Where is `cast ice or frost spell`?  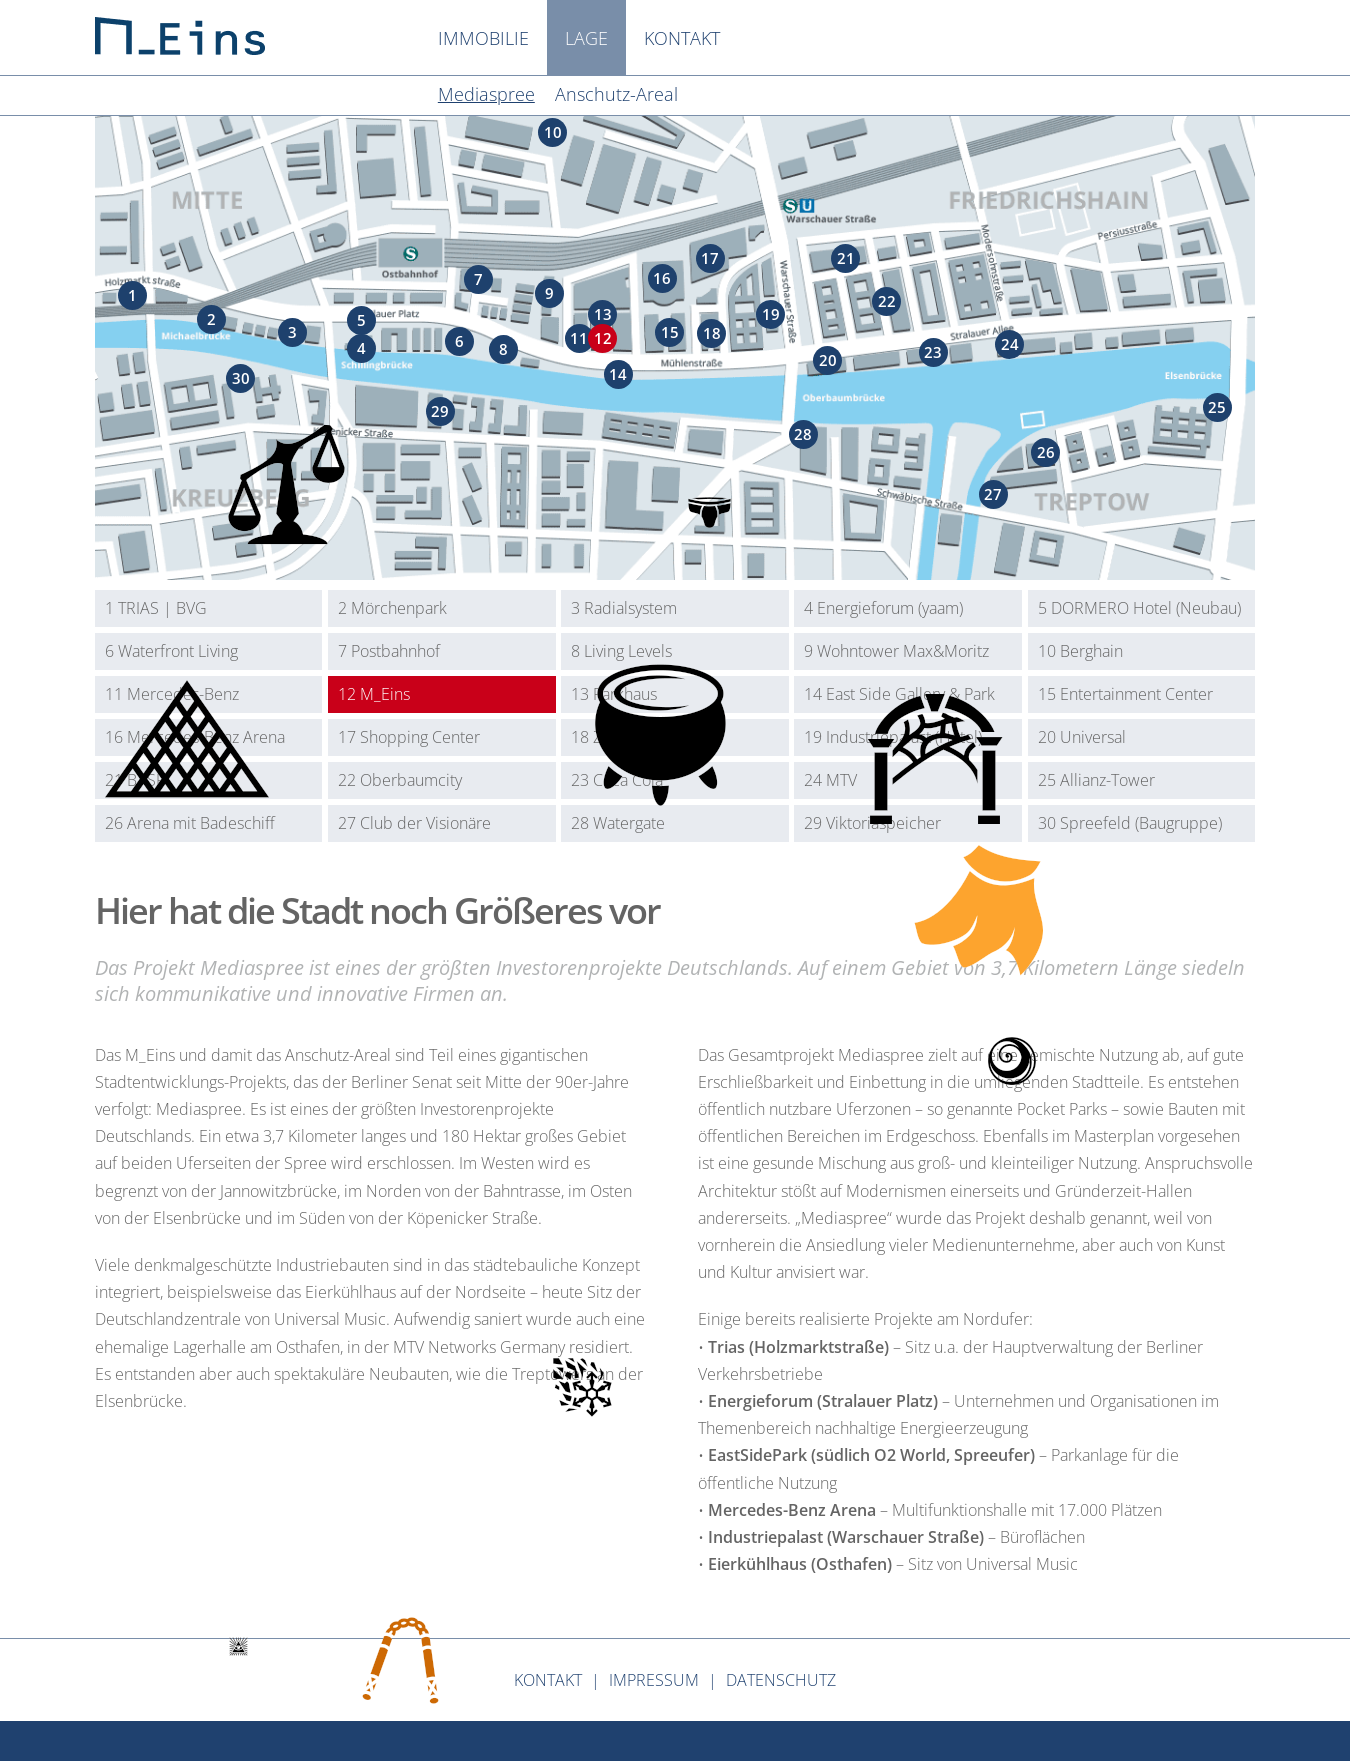
cast ice or frost spell is located at coordinates (582, 1387).